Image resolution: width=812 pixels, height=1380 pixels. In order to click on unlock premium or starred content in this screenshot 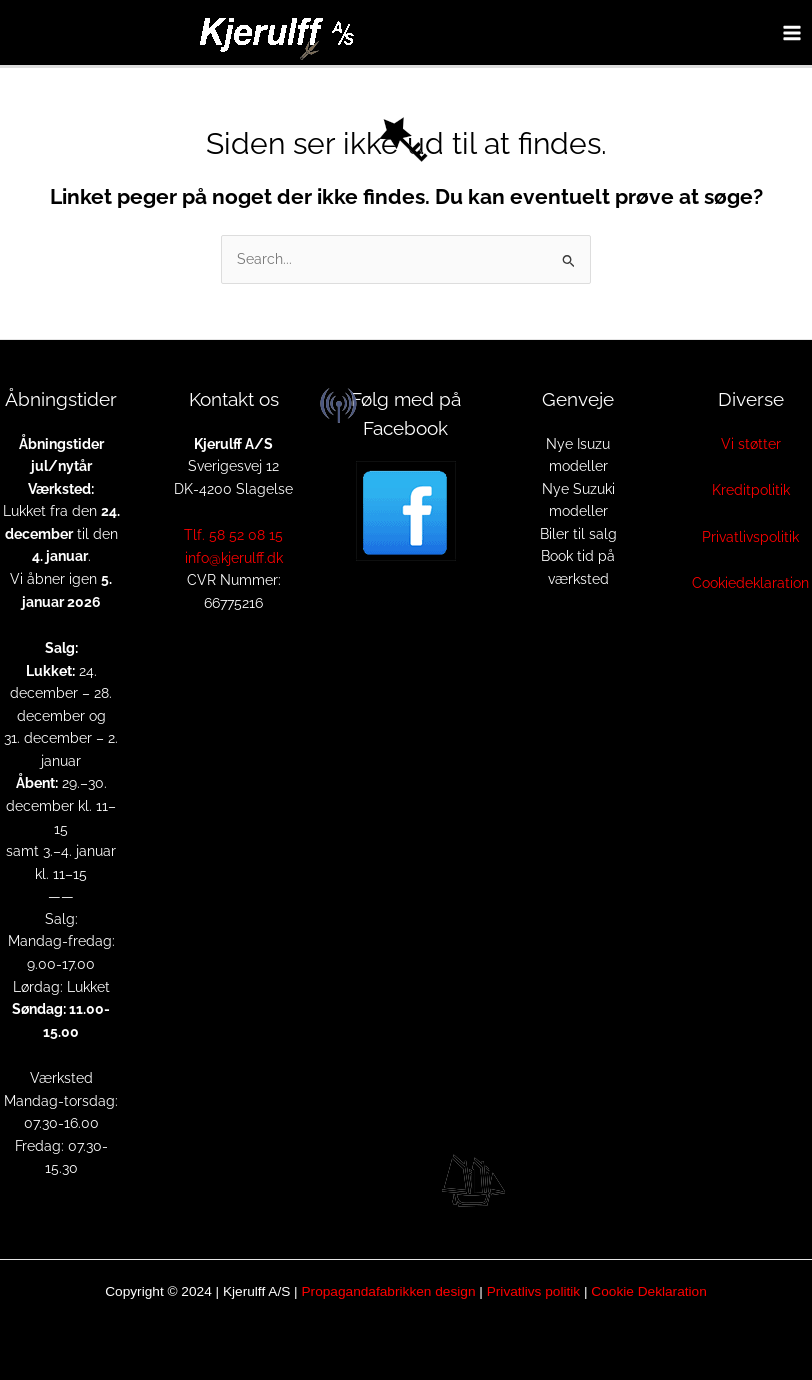, I will do `click(403, 139)`.